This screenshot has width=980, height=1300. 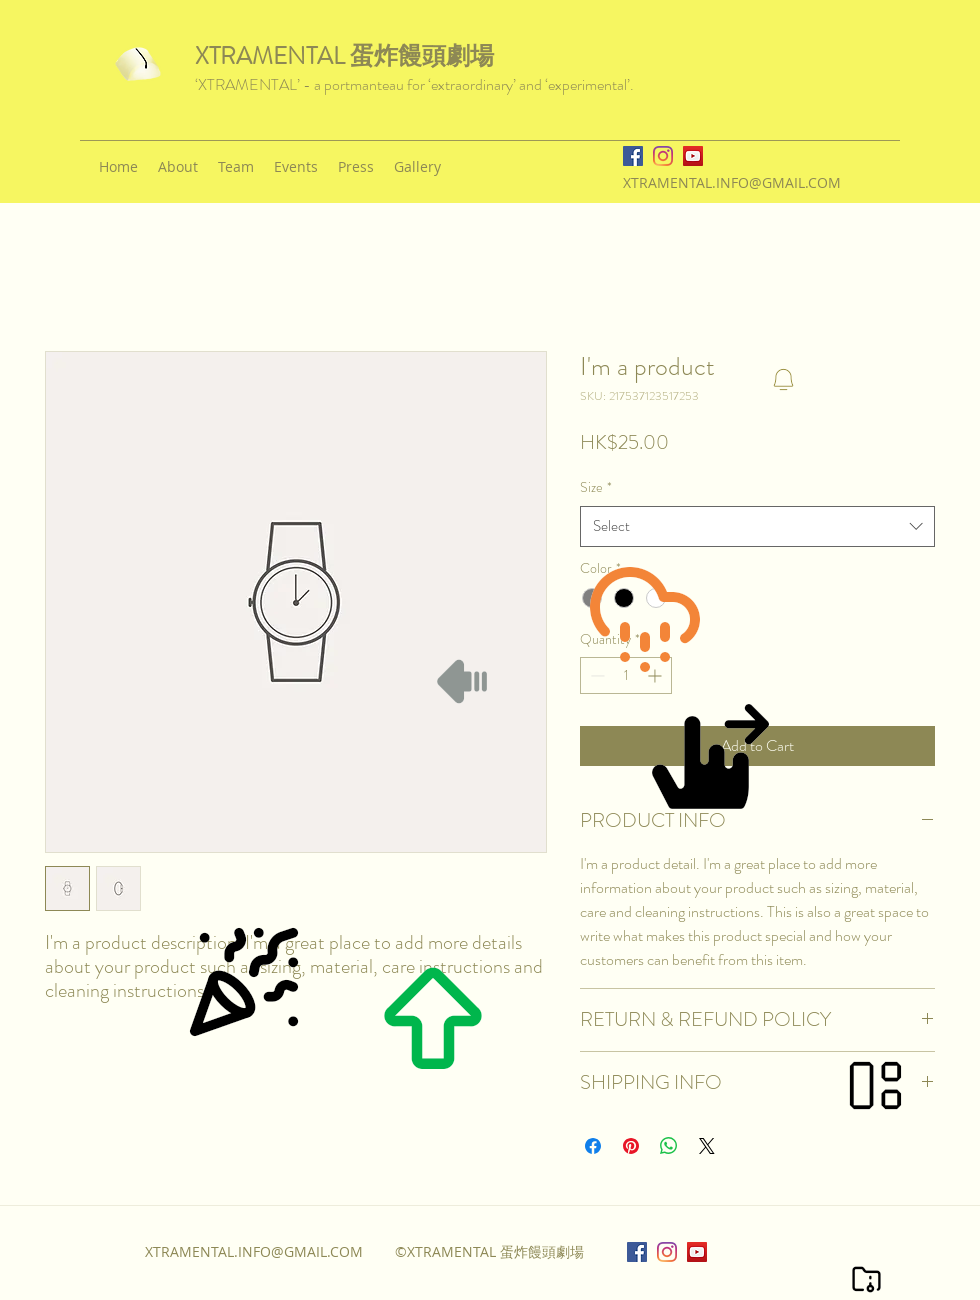 I want to click on upvote or like content, so click(x=433, y=1021).